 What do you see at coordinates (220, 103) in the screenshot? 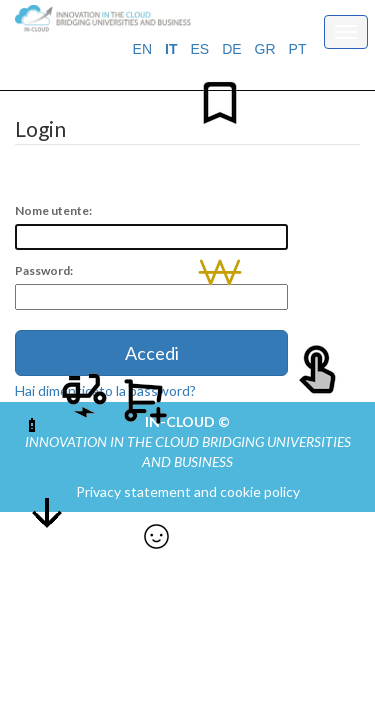
I see `save this item for later` at bounding box center [220, 103].